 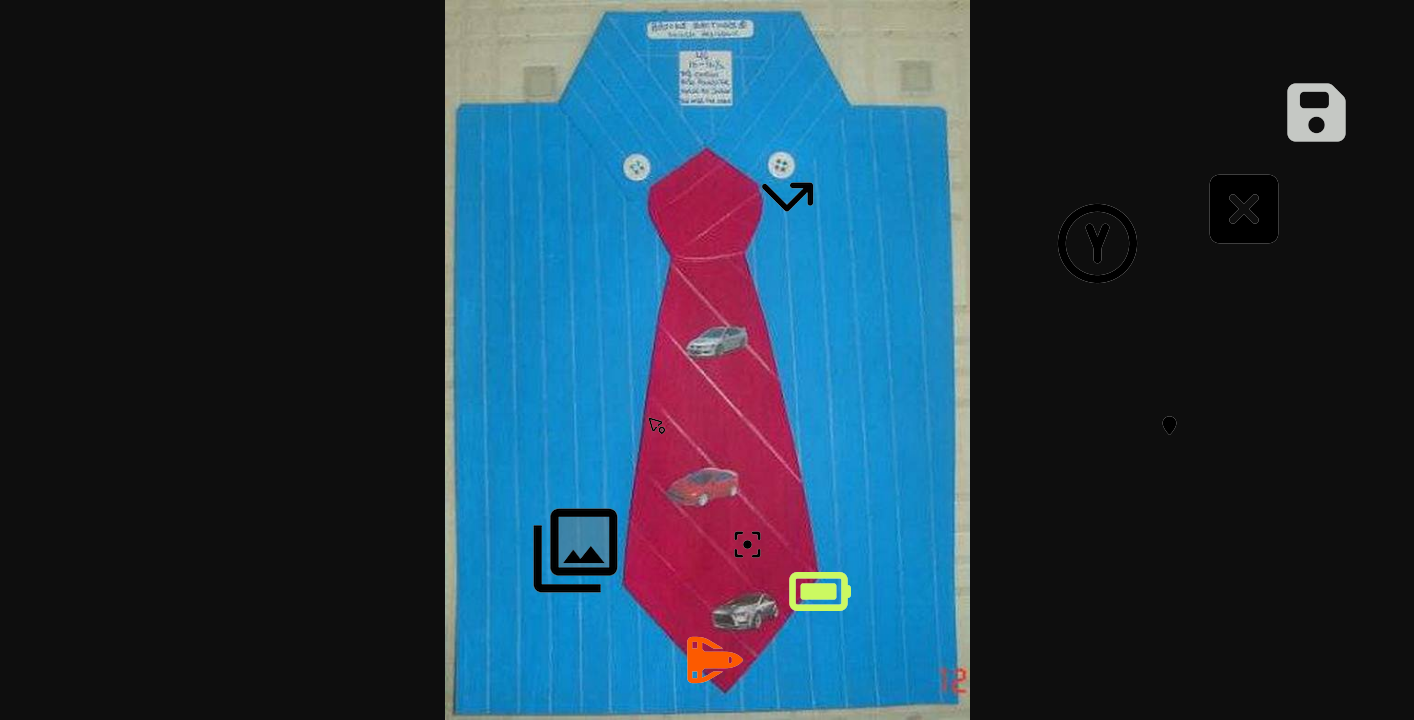 What do you see at coordinates (787, 197) in the screenshot?
I see `indicates a missed outgoing call` at bounding box center [787, 197].